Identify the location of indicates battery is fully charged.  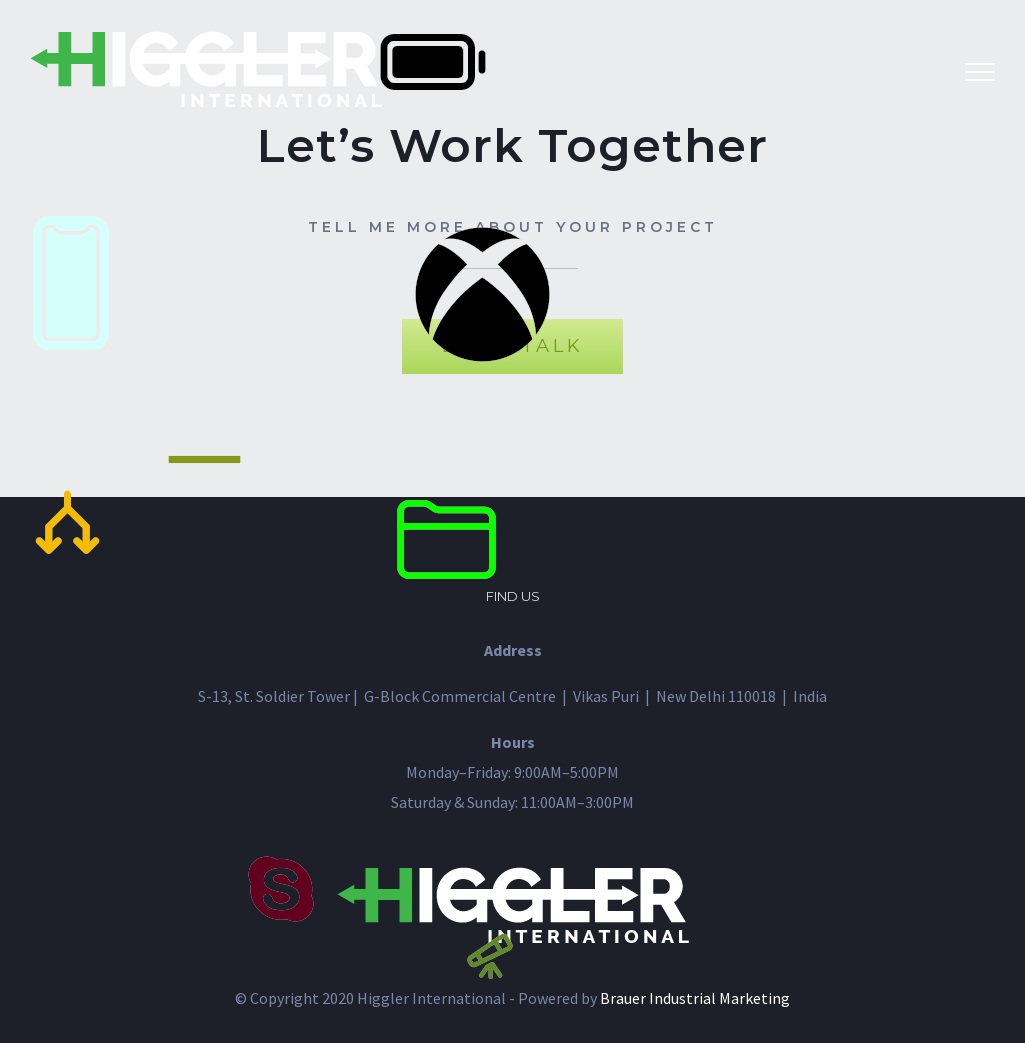
(433, 62).